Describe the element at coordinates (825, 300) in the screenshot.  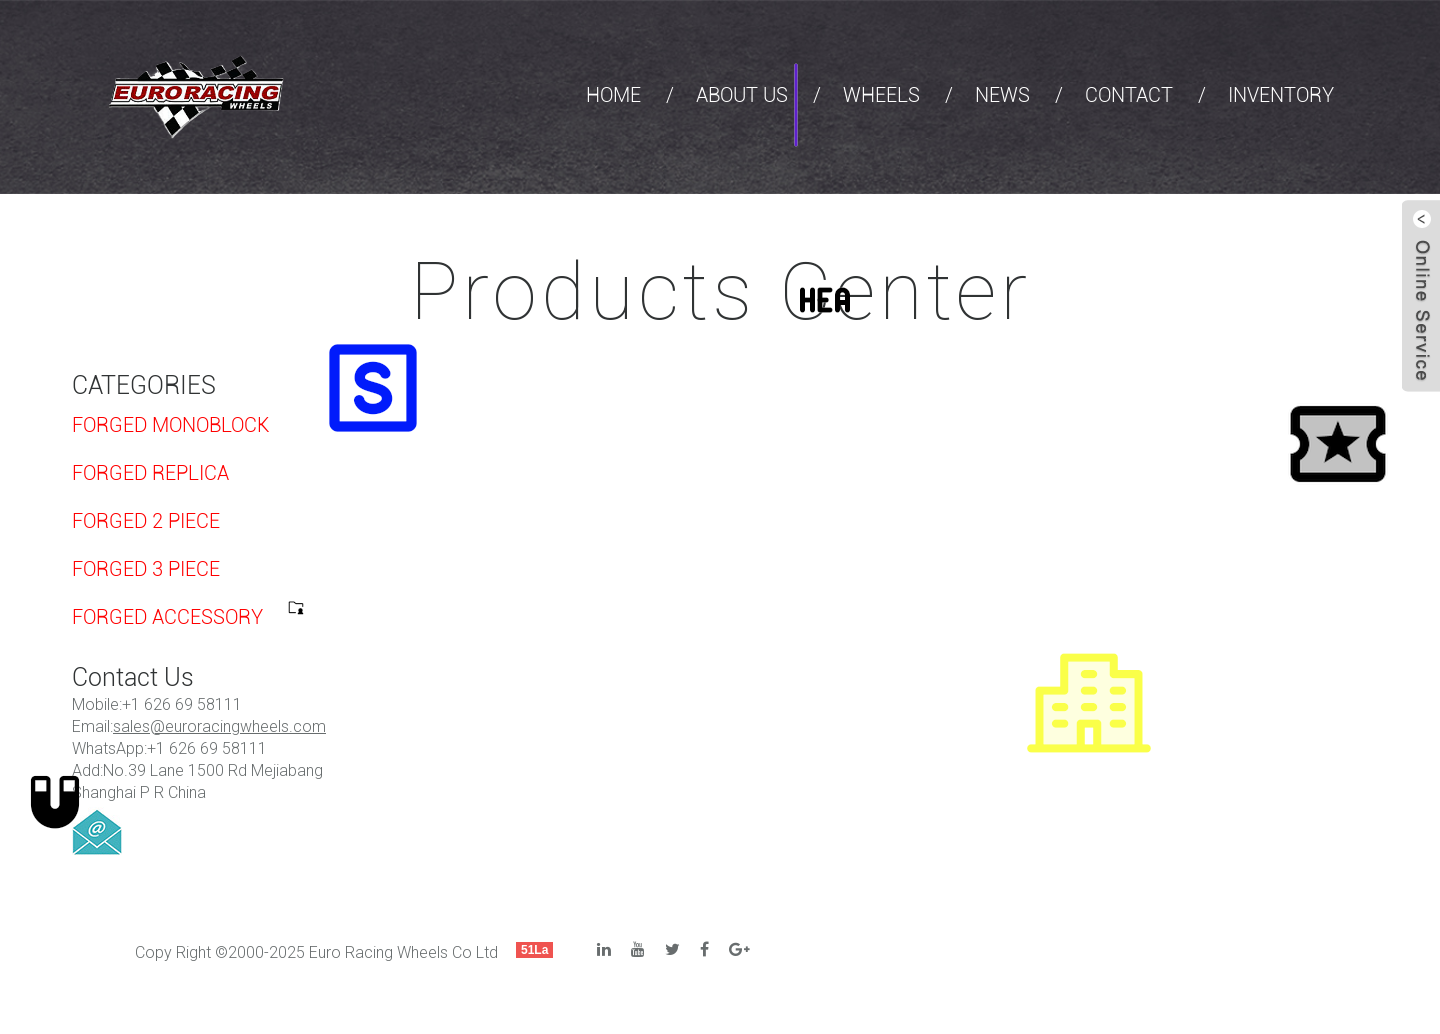
I see `indicates HTTP HEAD request method` at that location.